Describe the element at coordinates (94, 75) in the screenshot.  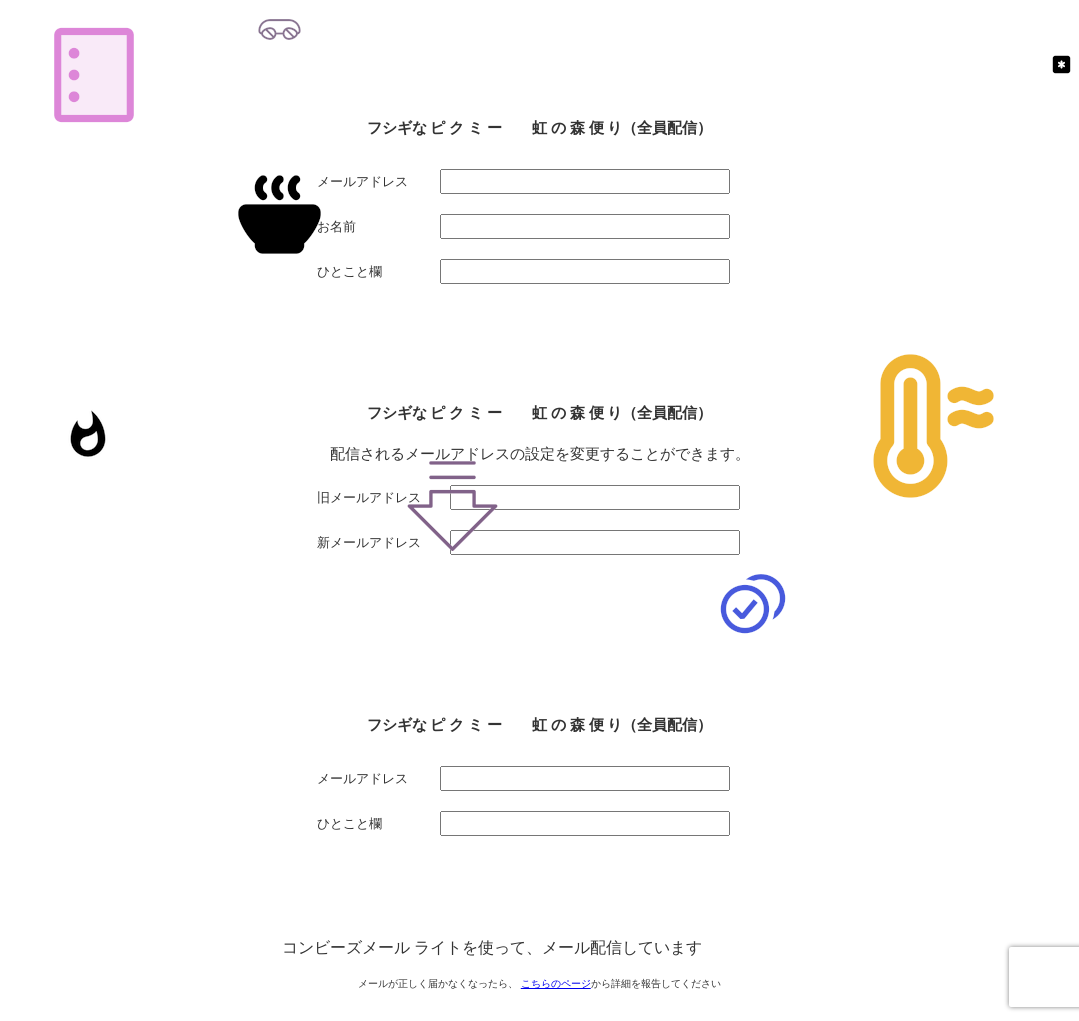
I see `view or manage screenplay files` at that location.